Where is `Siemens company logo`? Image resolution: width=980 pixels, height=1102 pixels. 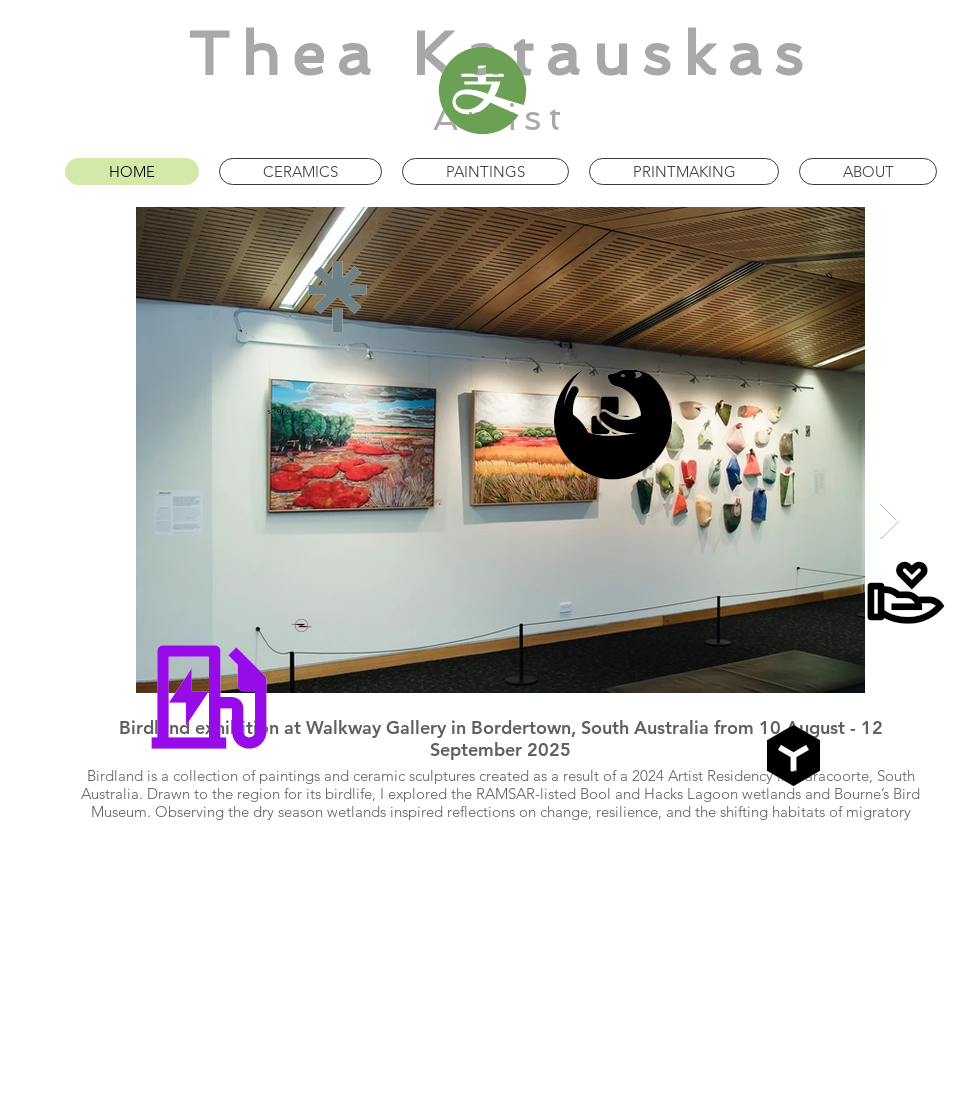
Siemens company logo is located at coordinates (280, 412).